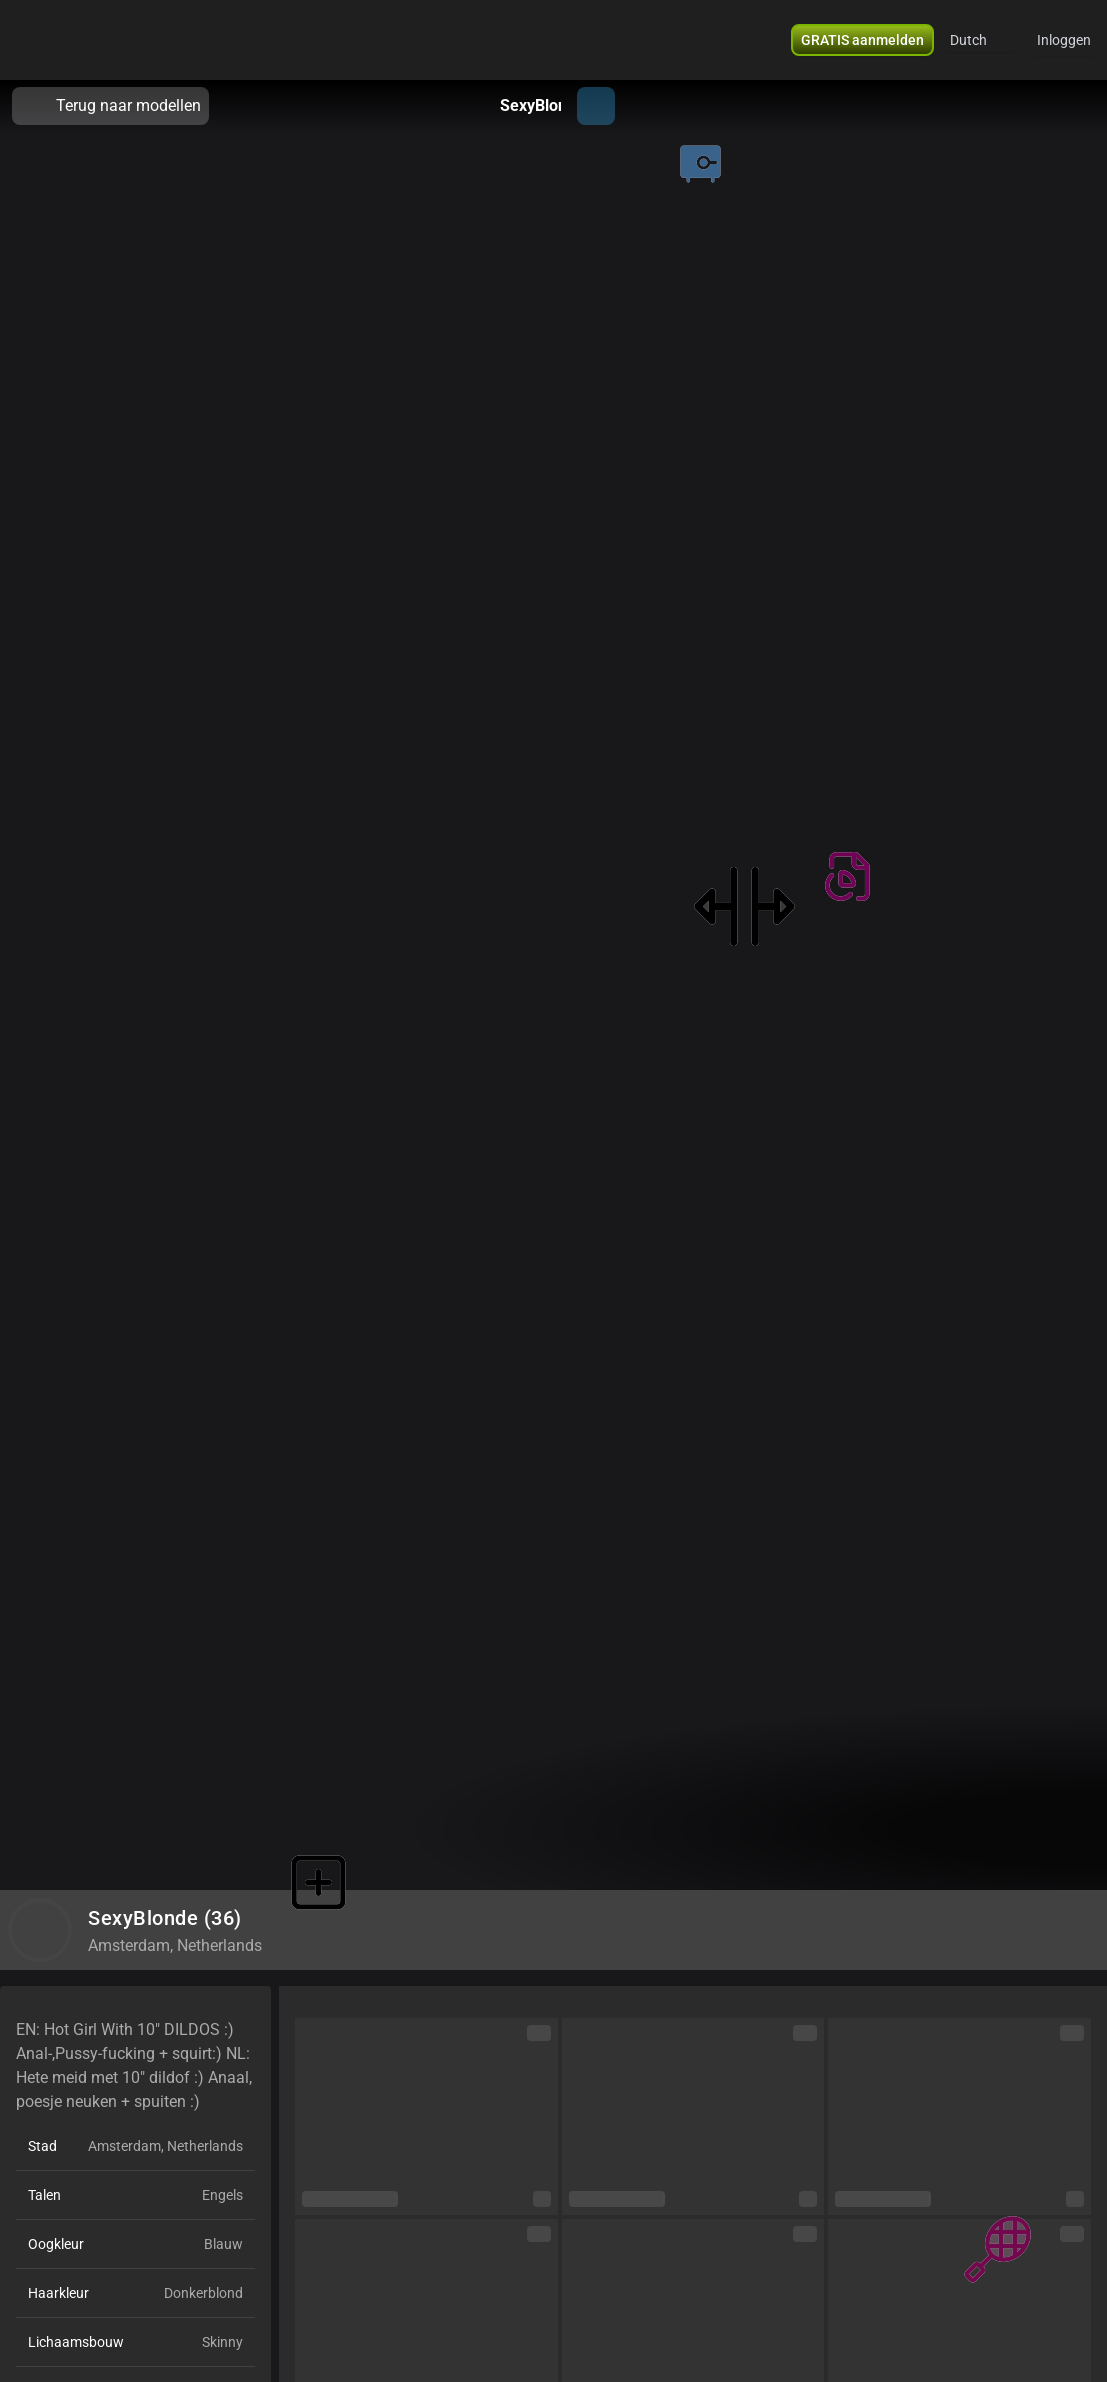 The width and height of the screenshot is (1107, 2382). Describe the element at coordinates (318, 1882) in the screenshot. I see `add a new item or entry` at that location.